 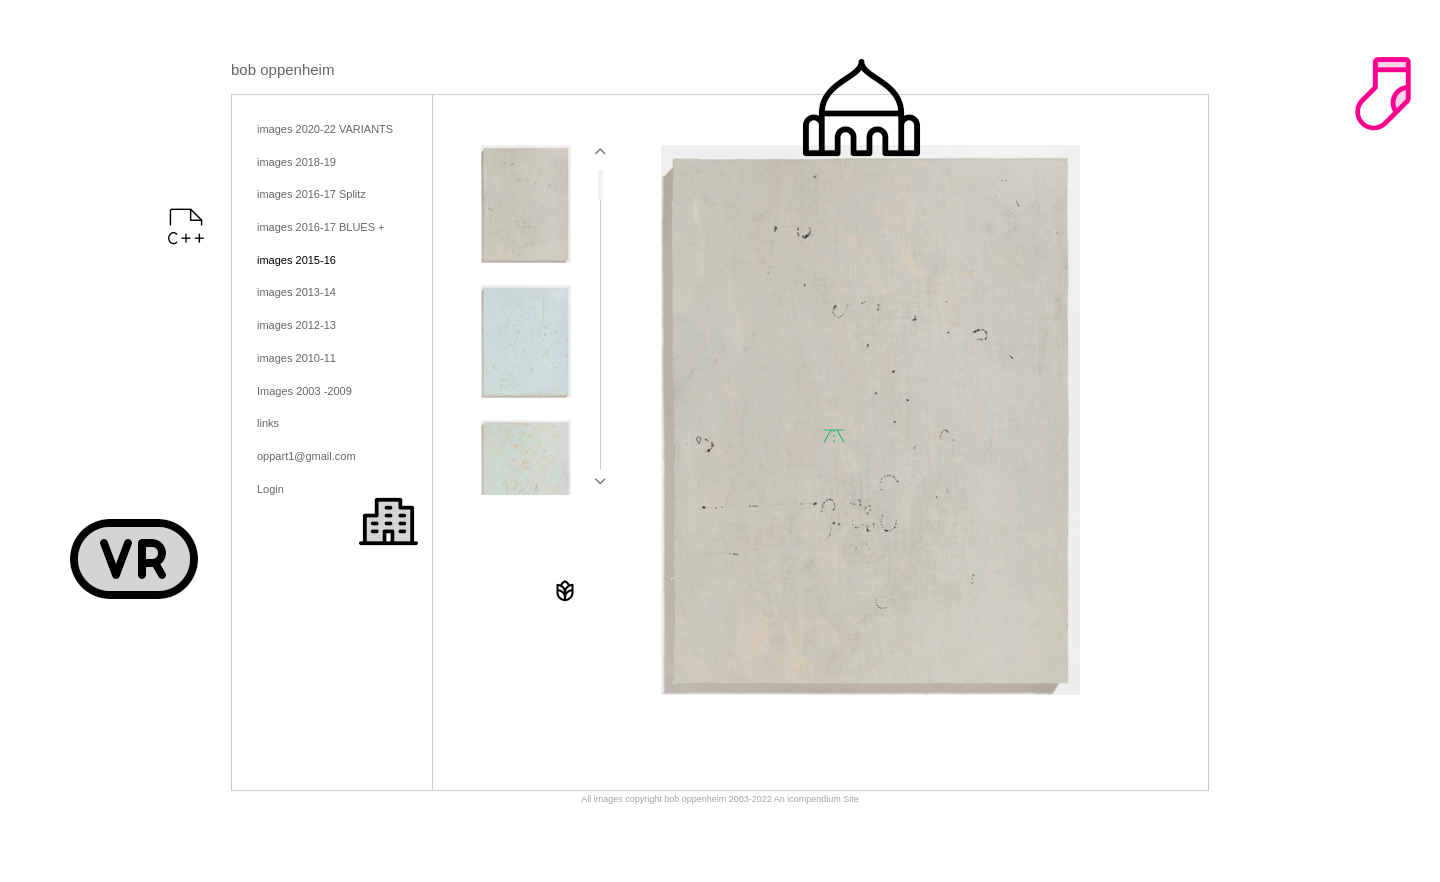 What do you see at coordinates (834, 436) in the screenshot?
I see `view directions or navigation` at bounding box center [834, 436].